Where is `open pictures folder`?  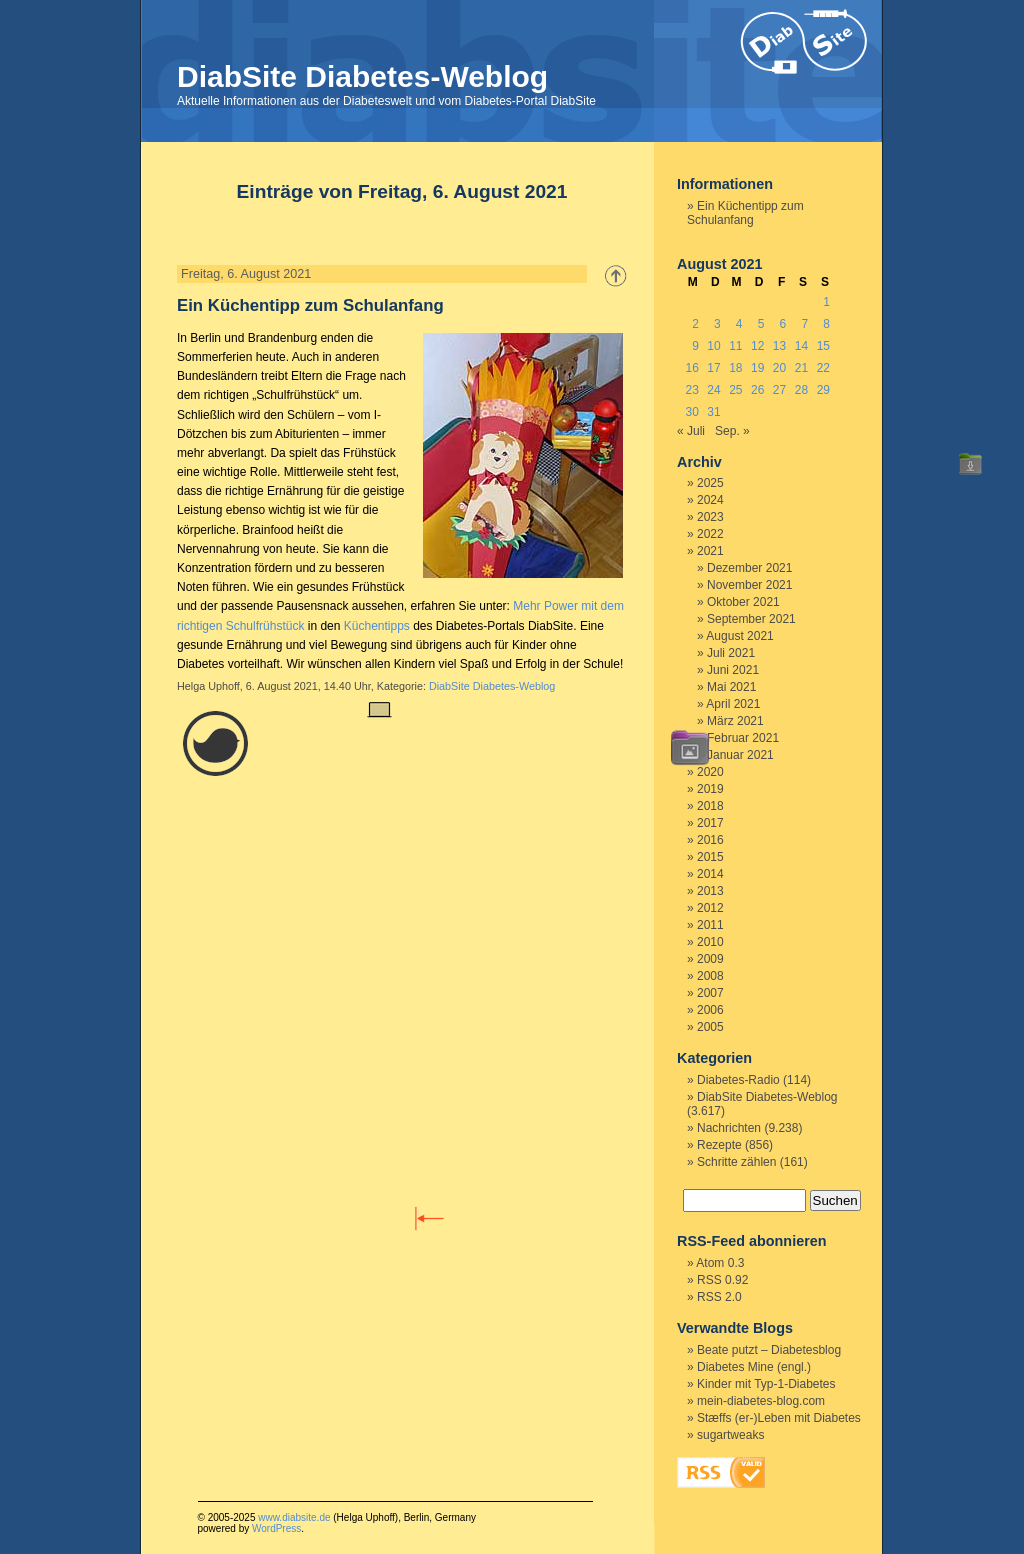 open pictures folder is located at coordinates (690, 747).